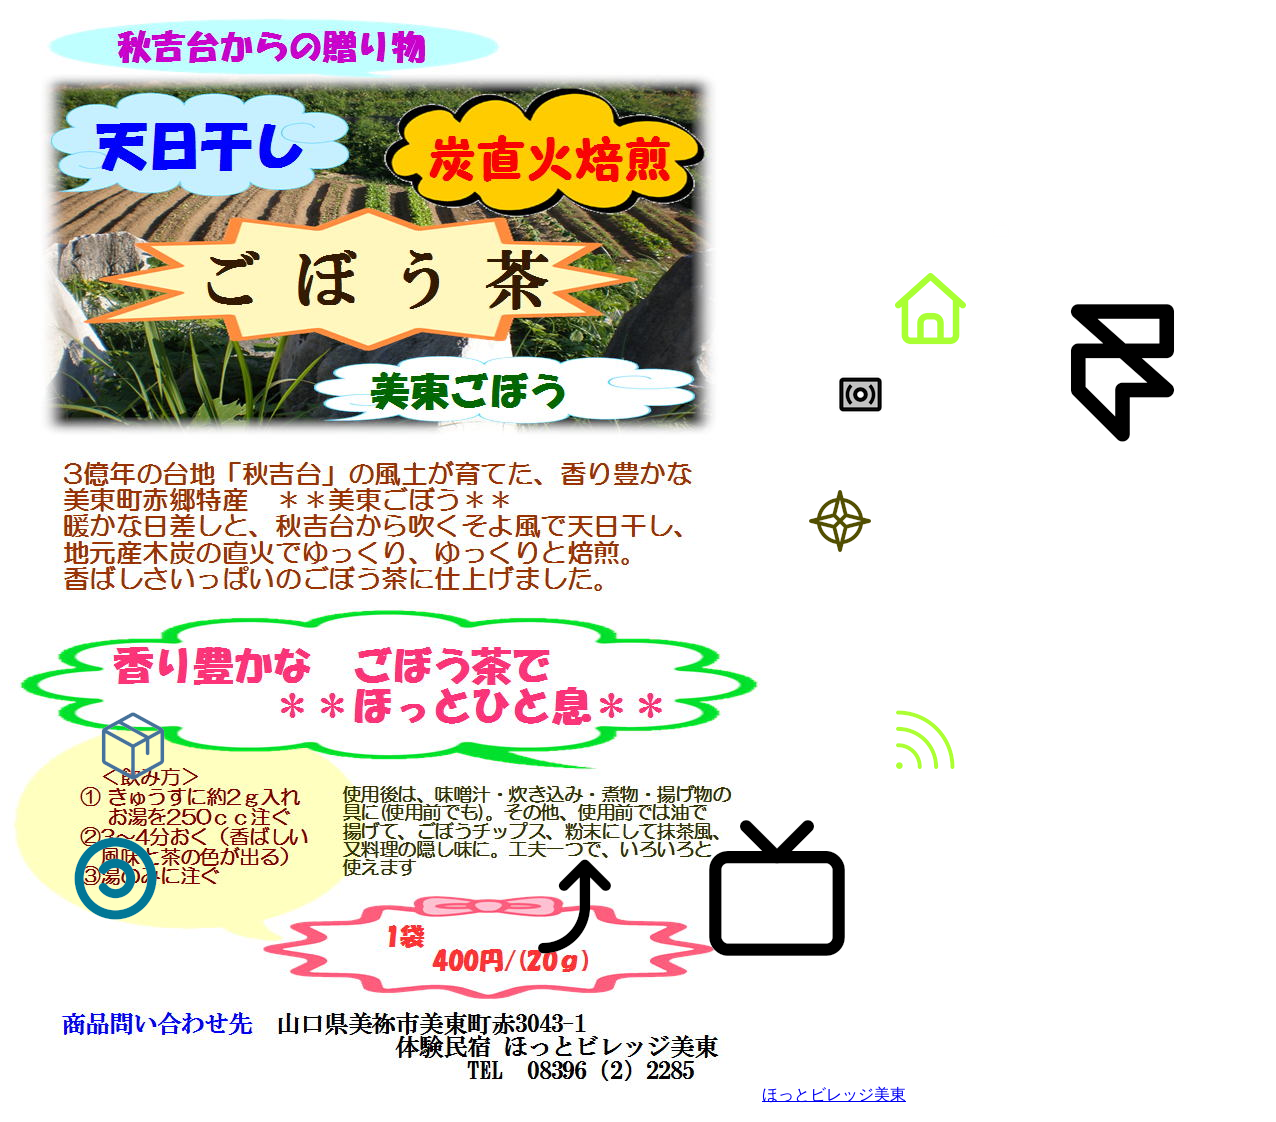 Image resolution: width=1276 pixels, height=1122 pixels. I want to click on access tv or video streaming features, so click(777, 888).